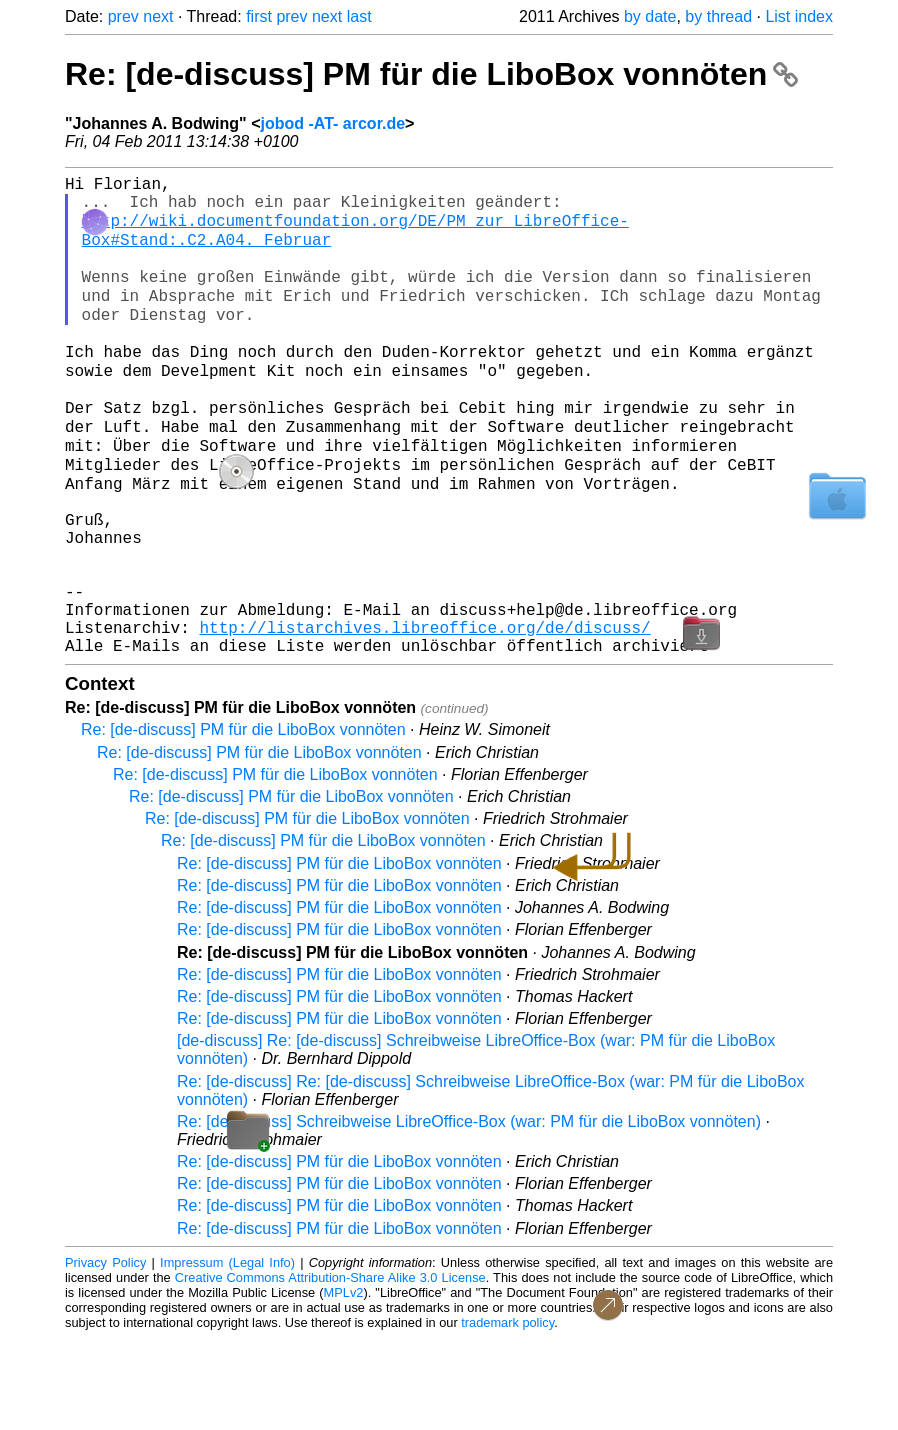  What do you see at coordinates (95, 222) in the screenshot?
I see `access network workgroup or shared resources` at bounding box center [95, 222].